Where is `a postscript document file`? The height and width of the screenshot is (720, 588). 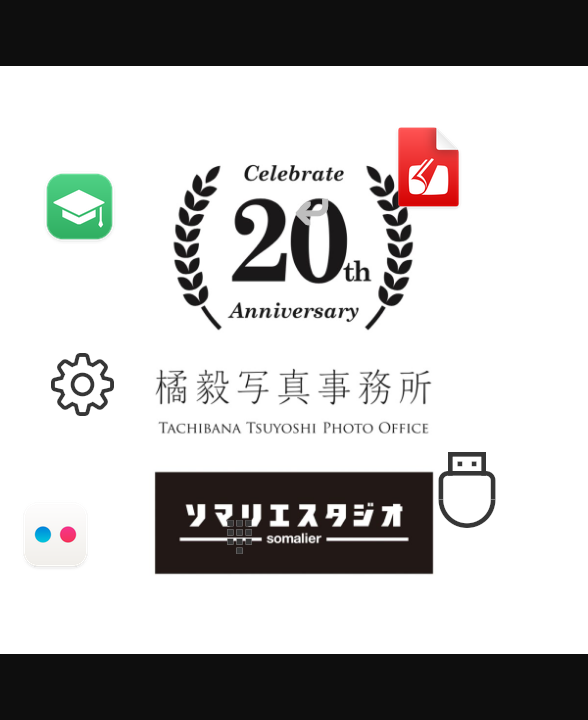
a postscript document file is located at coordinates (428, 168).